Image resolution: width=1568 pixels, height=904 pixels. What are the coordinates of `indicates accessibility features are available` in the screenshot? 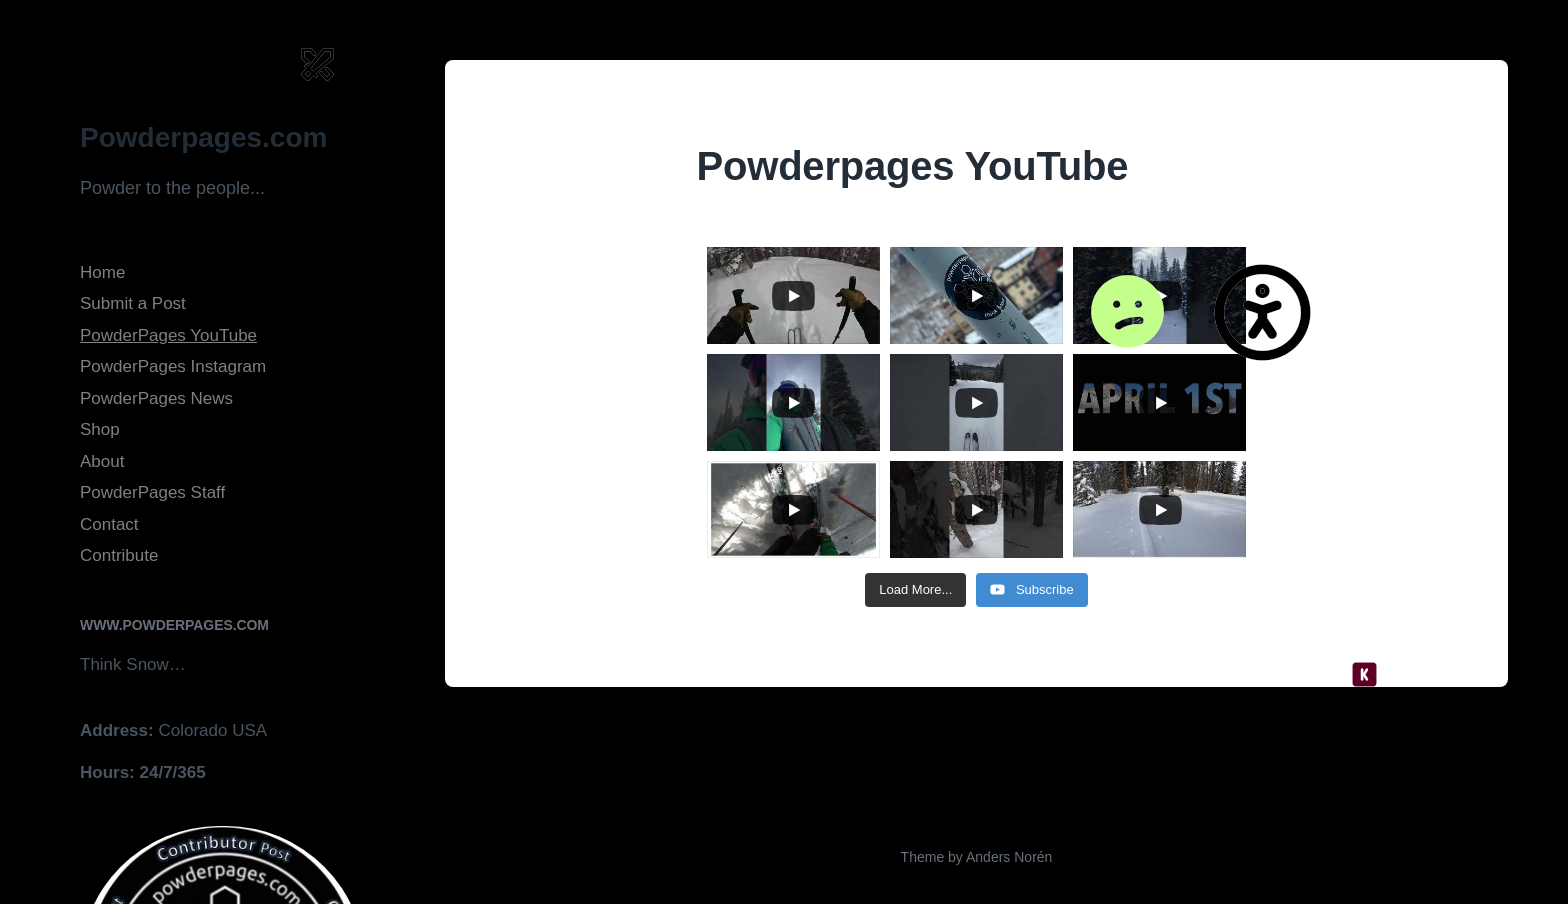 It's located at (1262, 312).